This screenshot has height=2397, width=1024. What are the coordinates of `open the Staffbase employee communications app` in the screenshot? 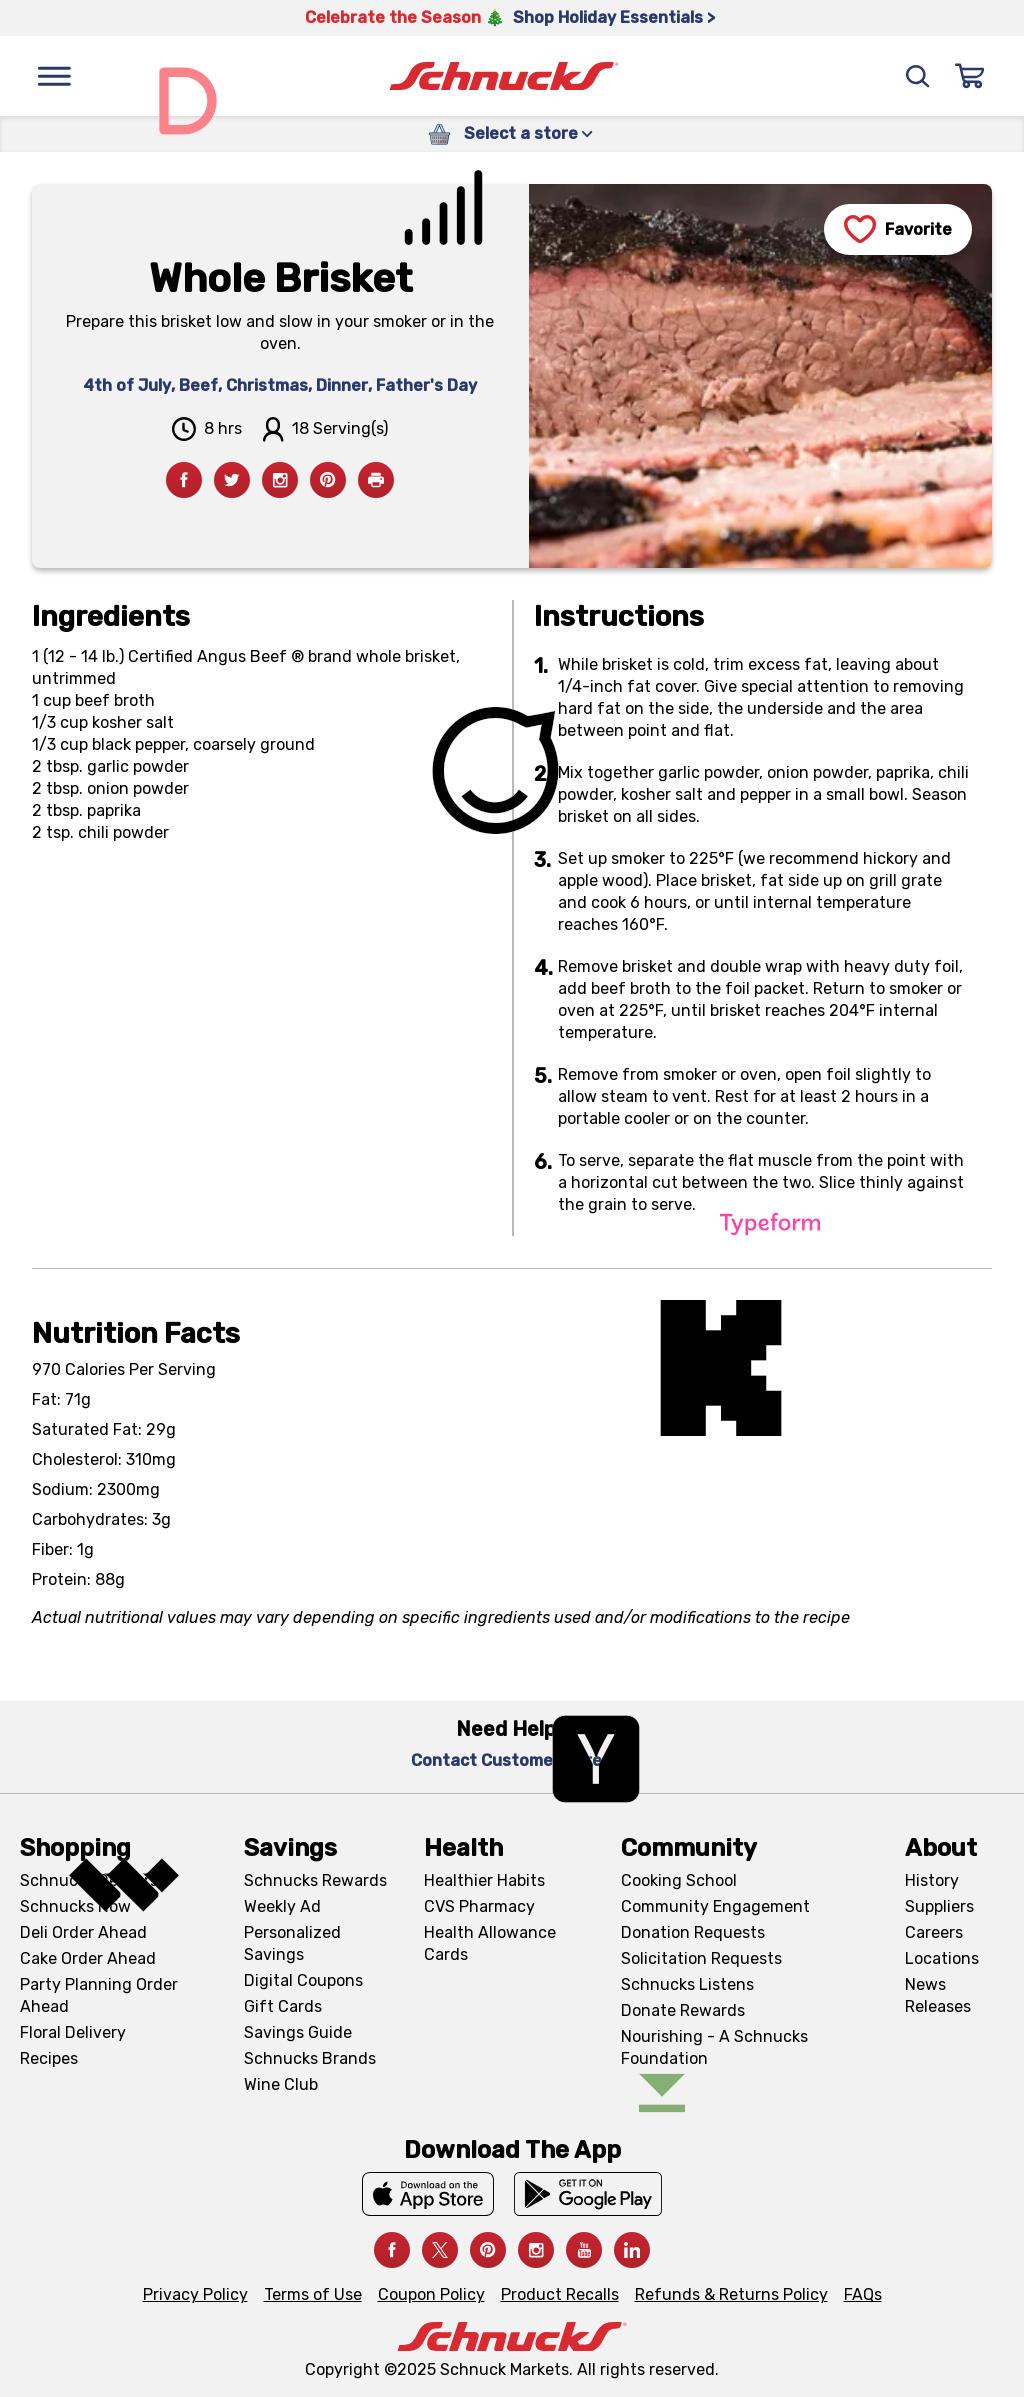 It's located at (495, 770).